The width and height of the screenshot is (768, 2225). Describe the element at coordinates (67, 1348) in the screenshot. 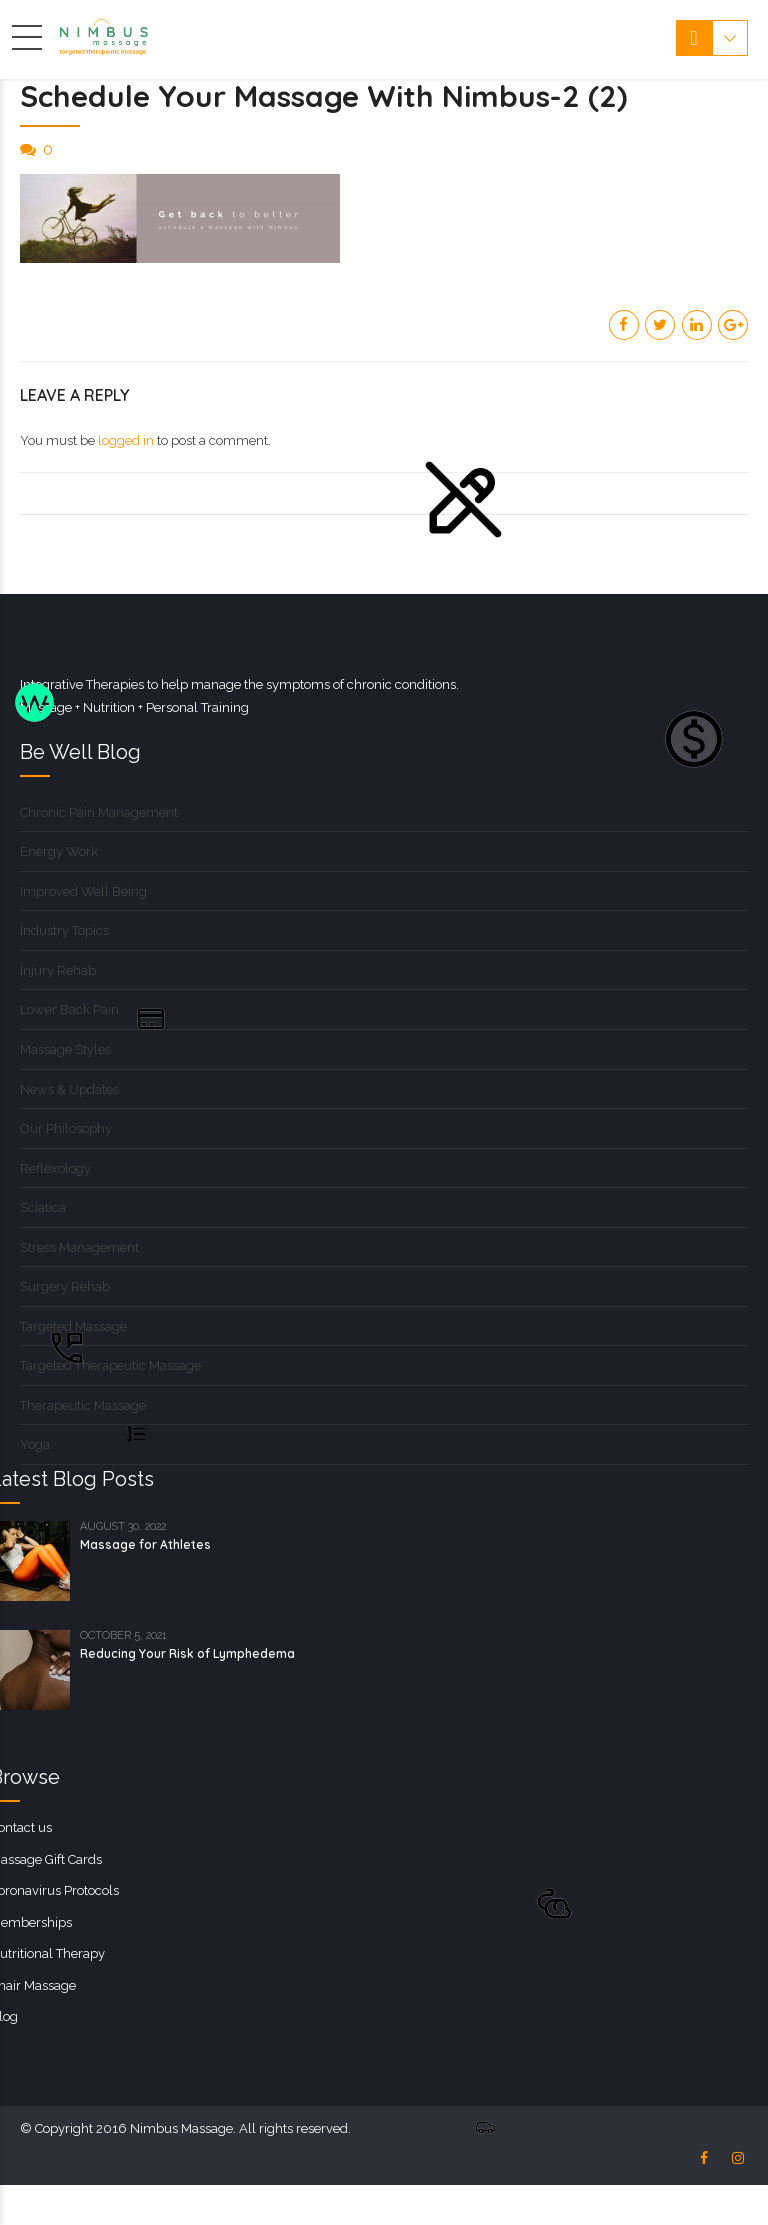

I see `access voicemail or phone messages` at that location.